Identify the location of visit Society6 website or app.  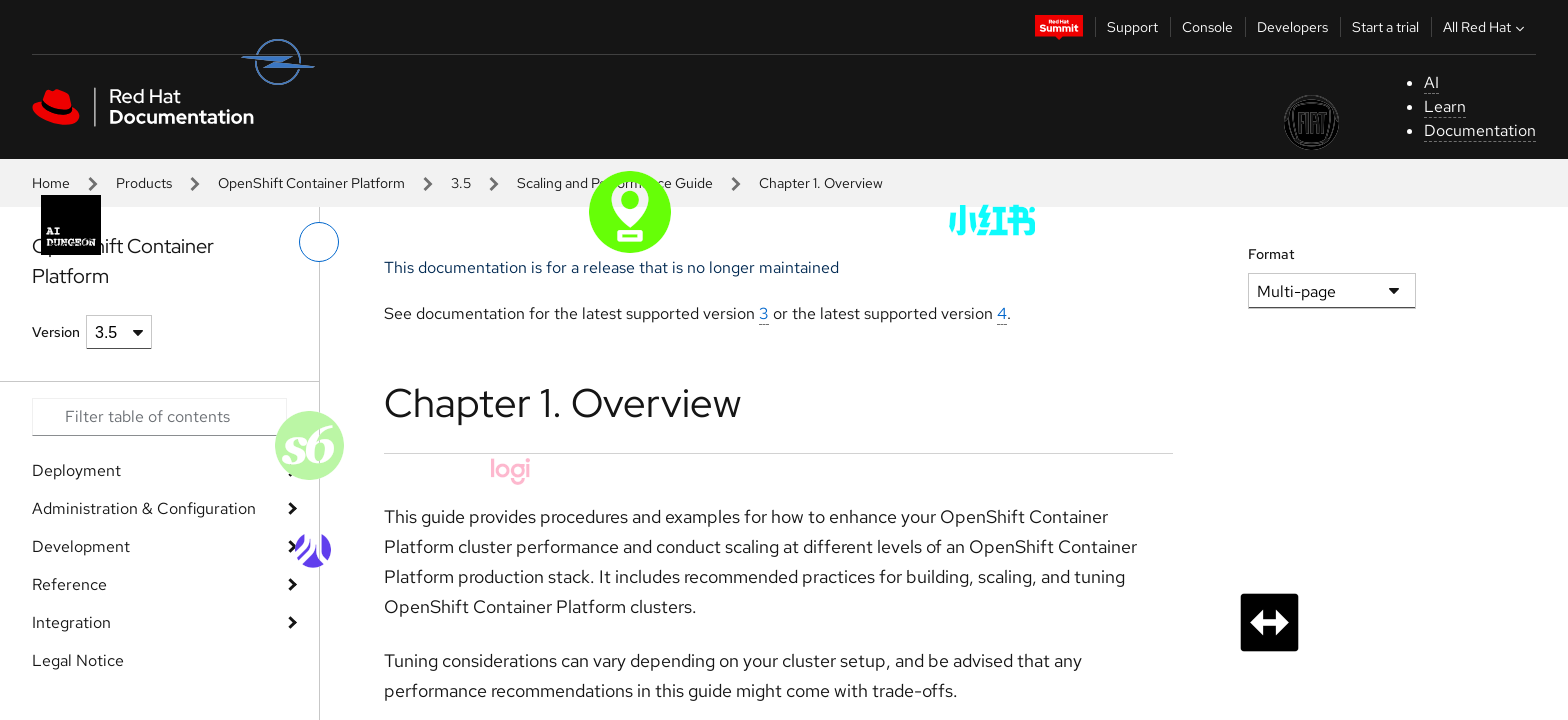
(309, 445).